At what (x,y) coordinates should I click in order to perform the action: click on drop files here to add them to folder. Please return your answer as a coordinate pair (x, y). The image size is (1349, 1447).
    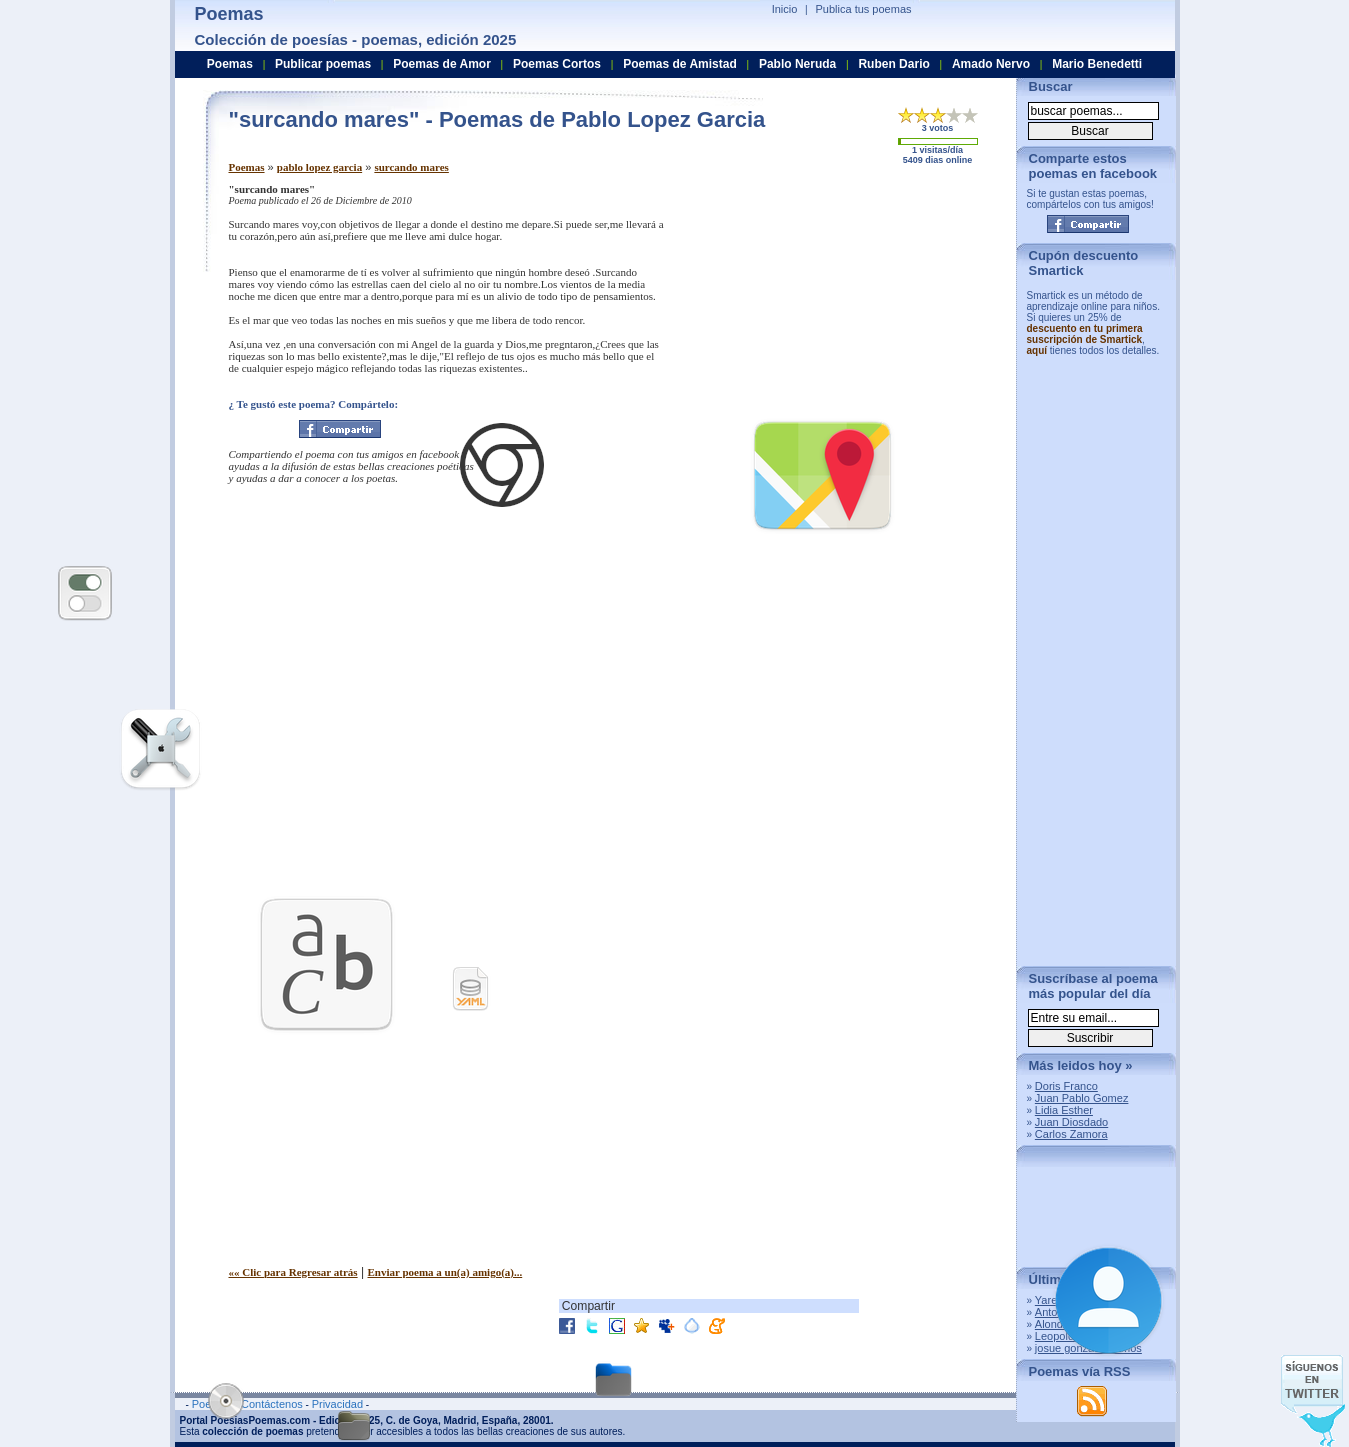
    Looking at the image, I should click on (354, 1425).